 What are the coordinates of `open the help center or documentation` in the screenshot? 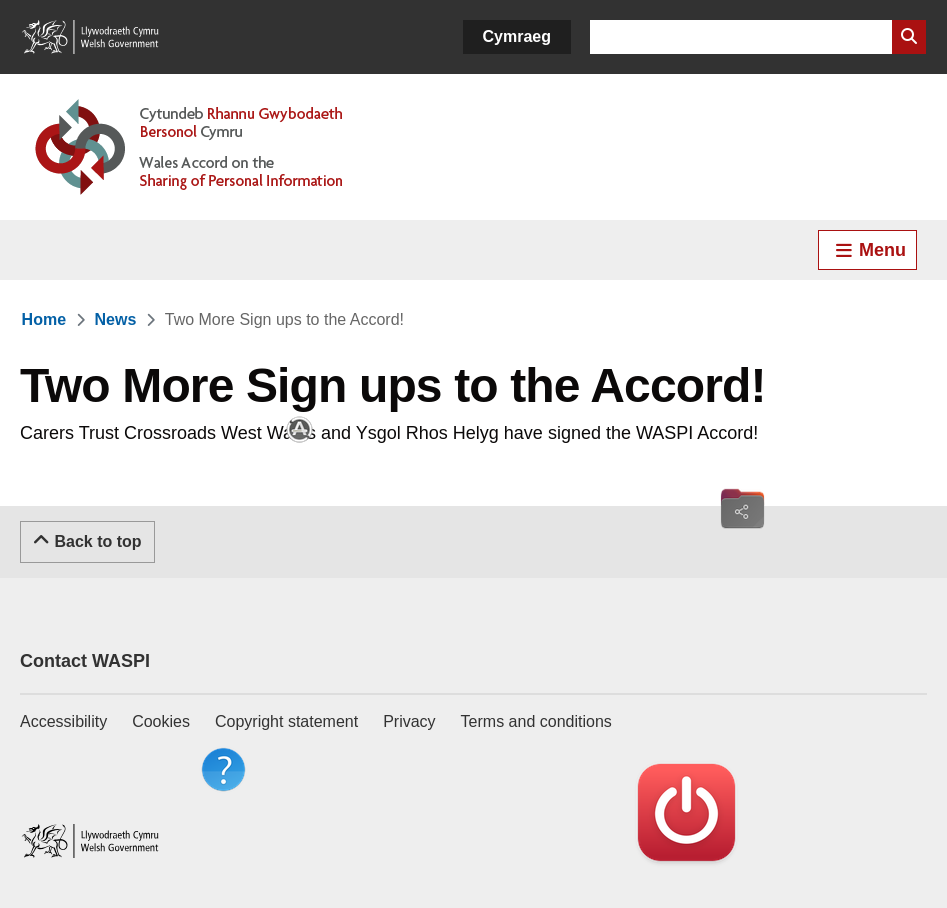 It's located at (223, 769).